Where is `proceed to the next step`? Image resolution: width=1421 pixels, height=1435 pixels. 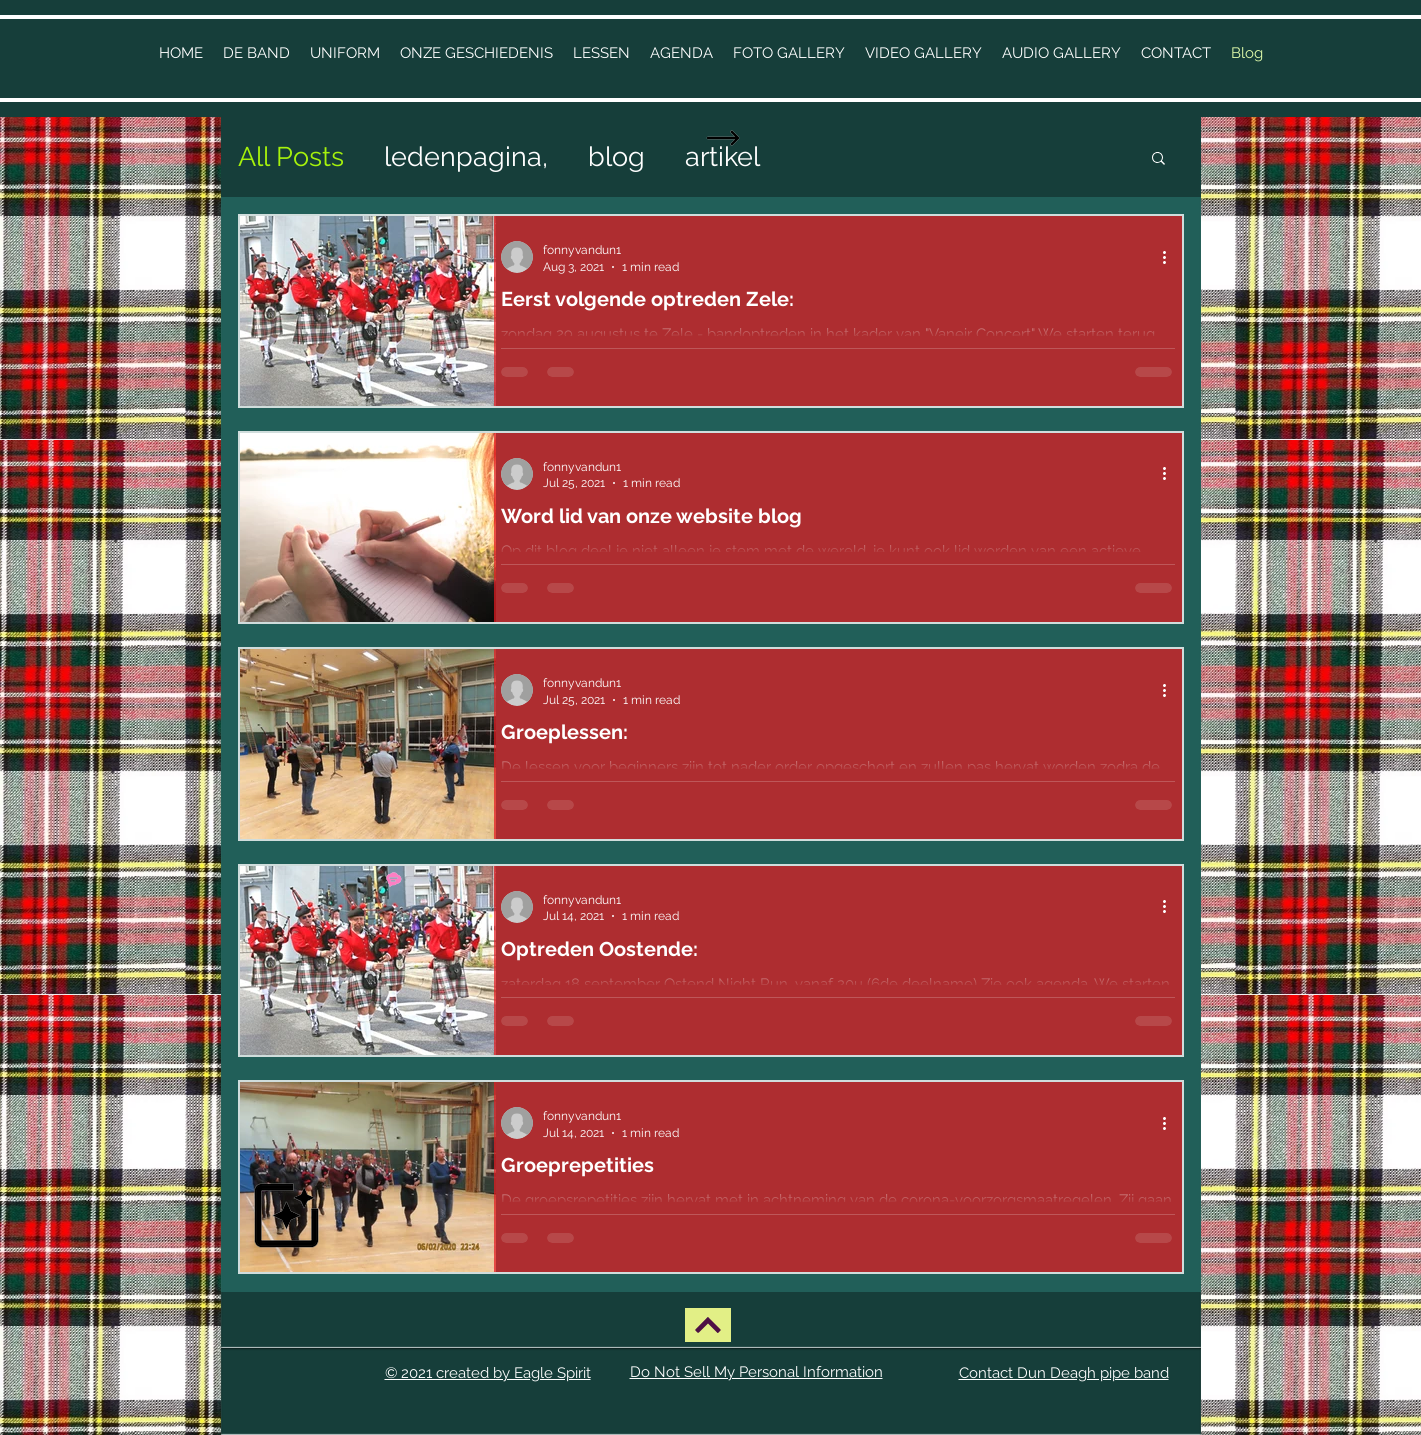 proceed to the next step is located at coordinates (723, 138).